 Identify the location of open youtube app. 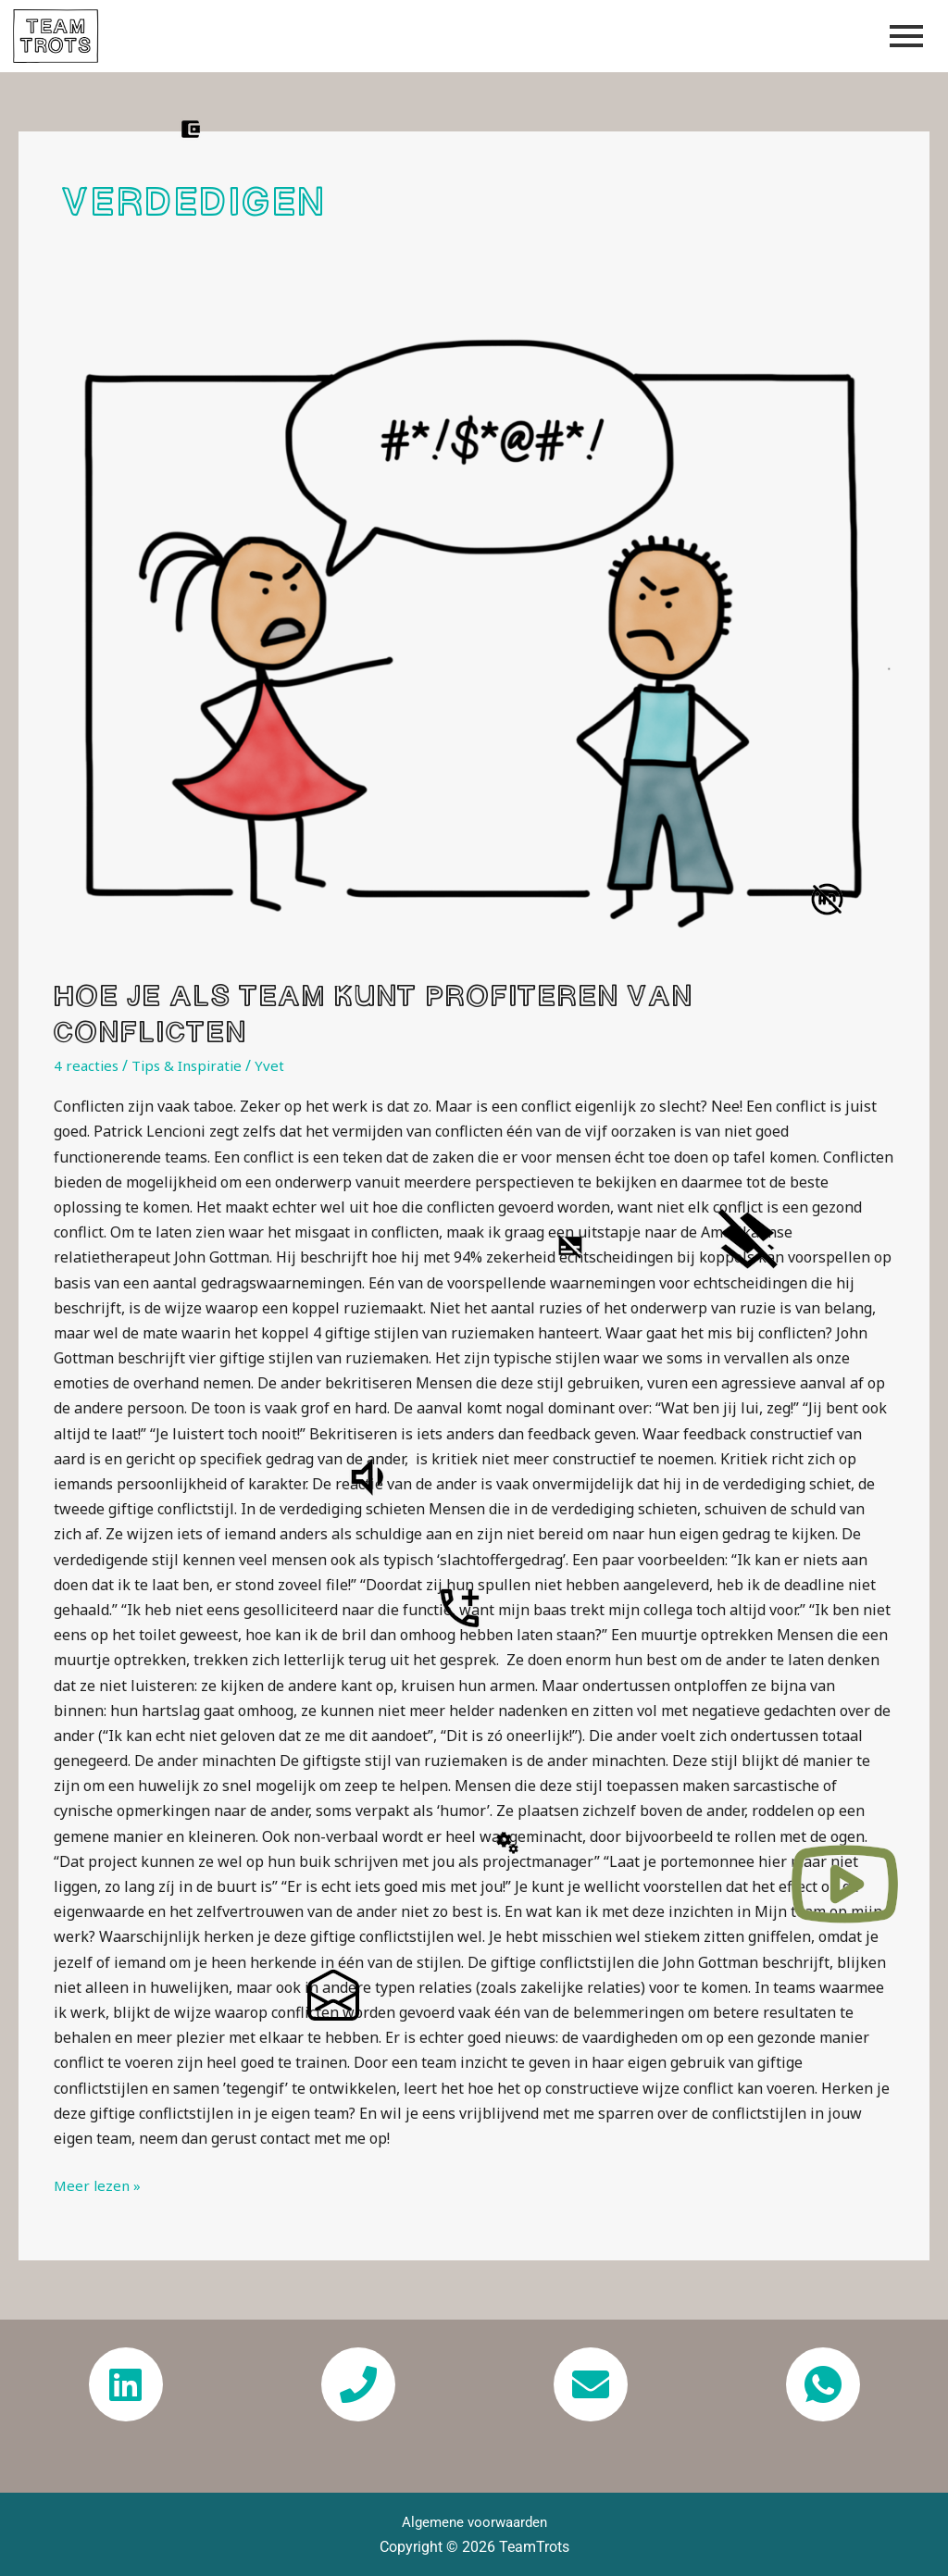
(844, 1884).